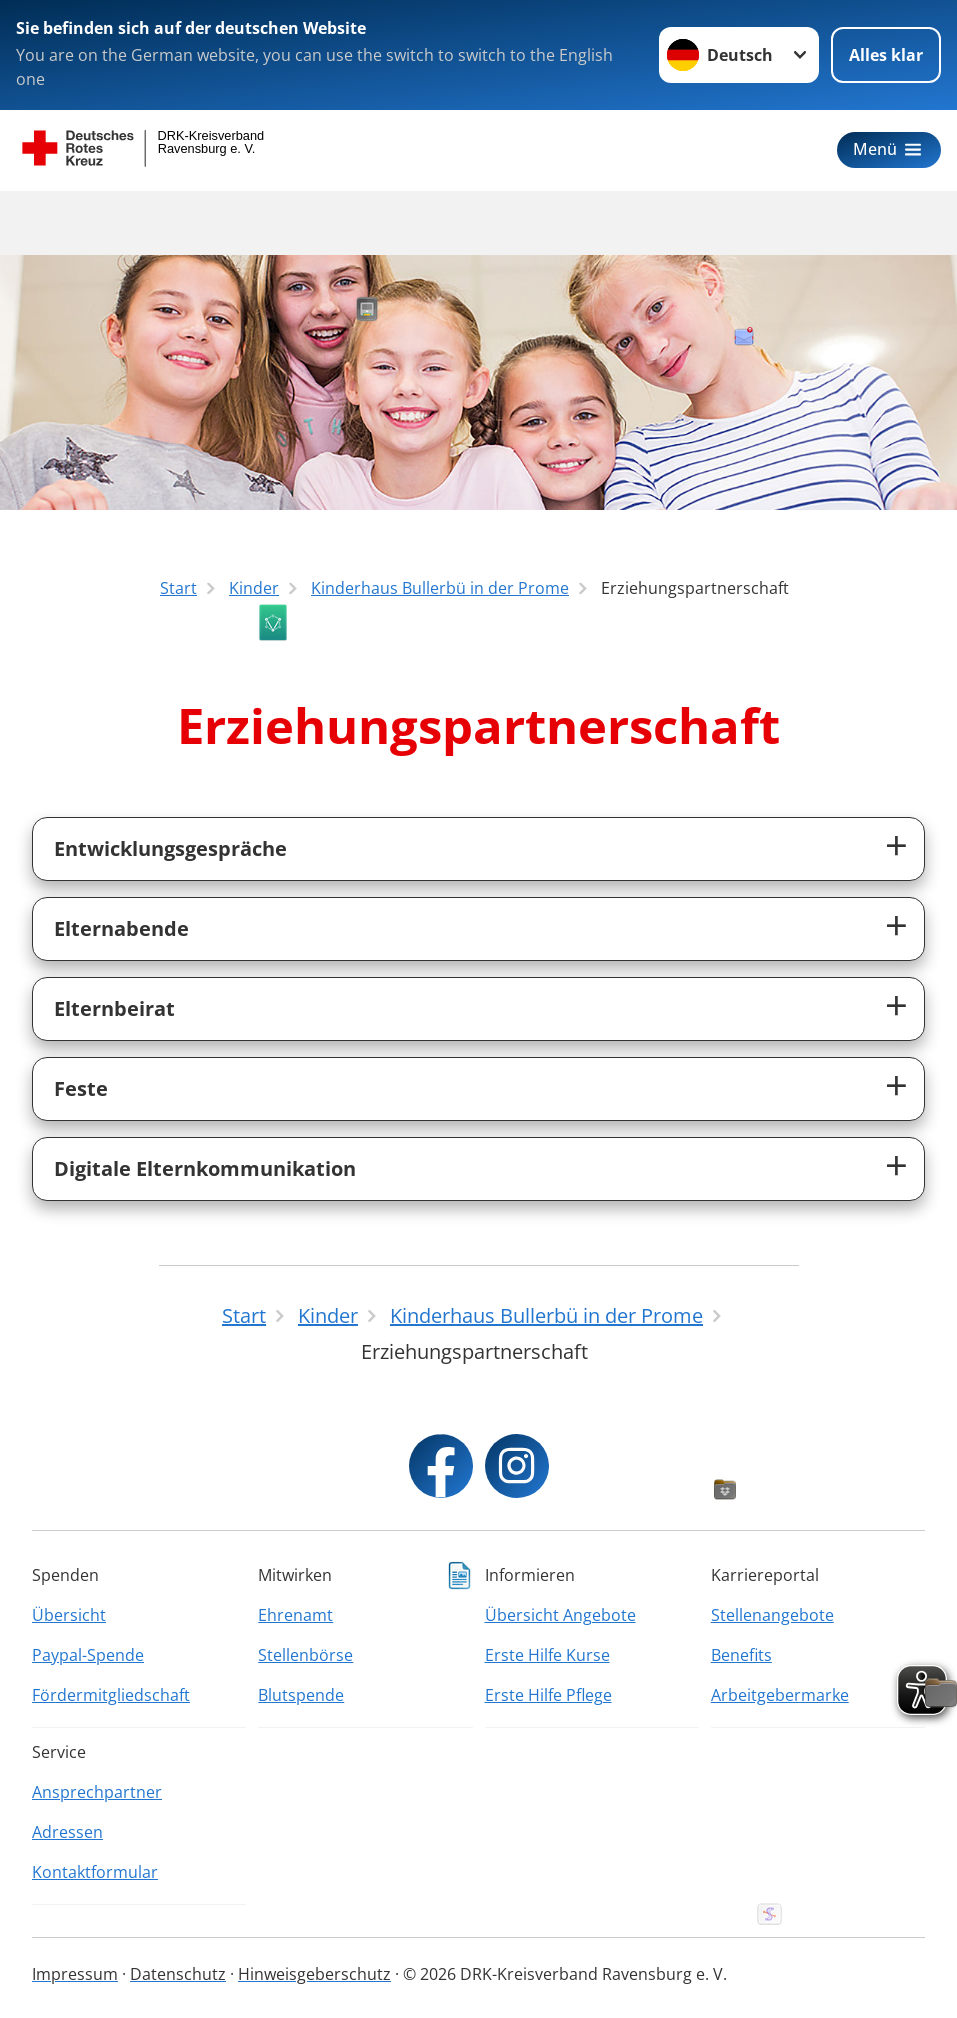 This screenshot has width=957, height=2018. What do you see at coordinates (459, 1575) in the screenshot?
I see `open a libreoffice writer document` at bounding box center [459, 1575].